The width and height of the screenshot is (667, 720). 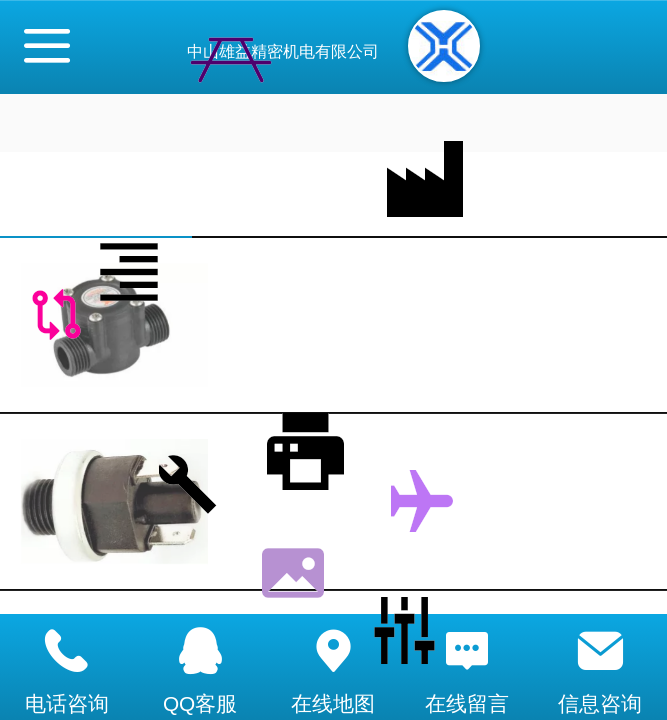 I want to click on find nearby picnic areas or rest stops, so click(x=231, y=60).